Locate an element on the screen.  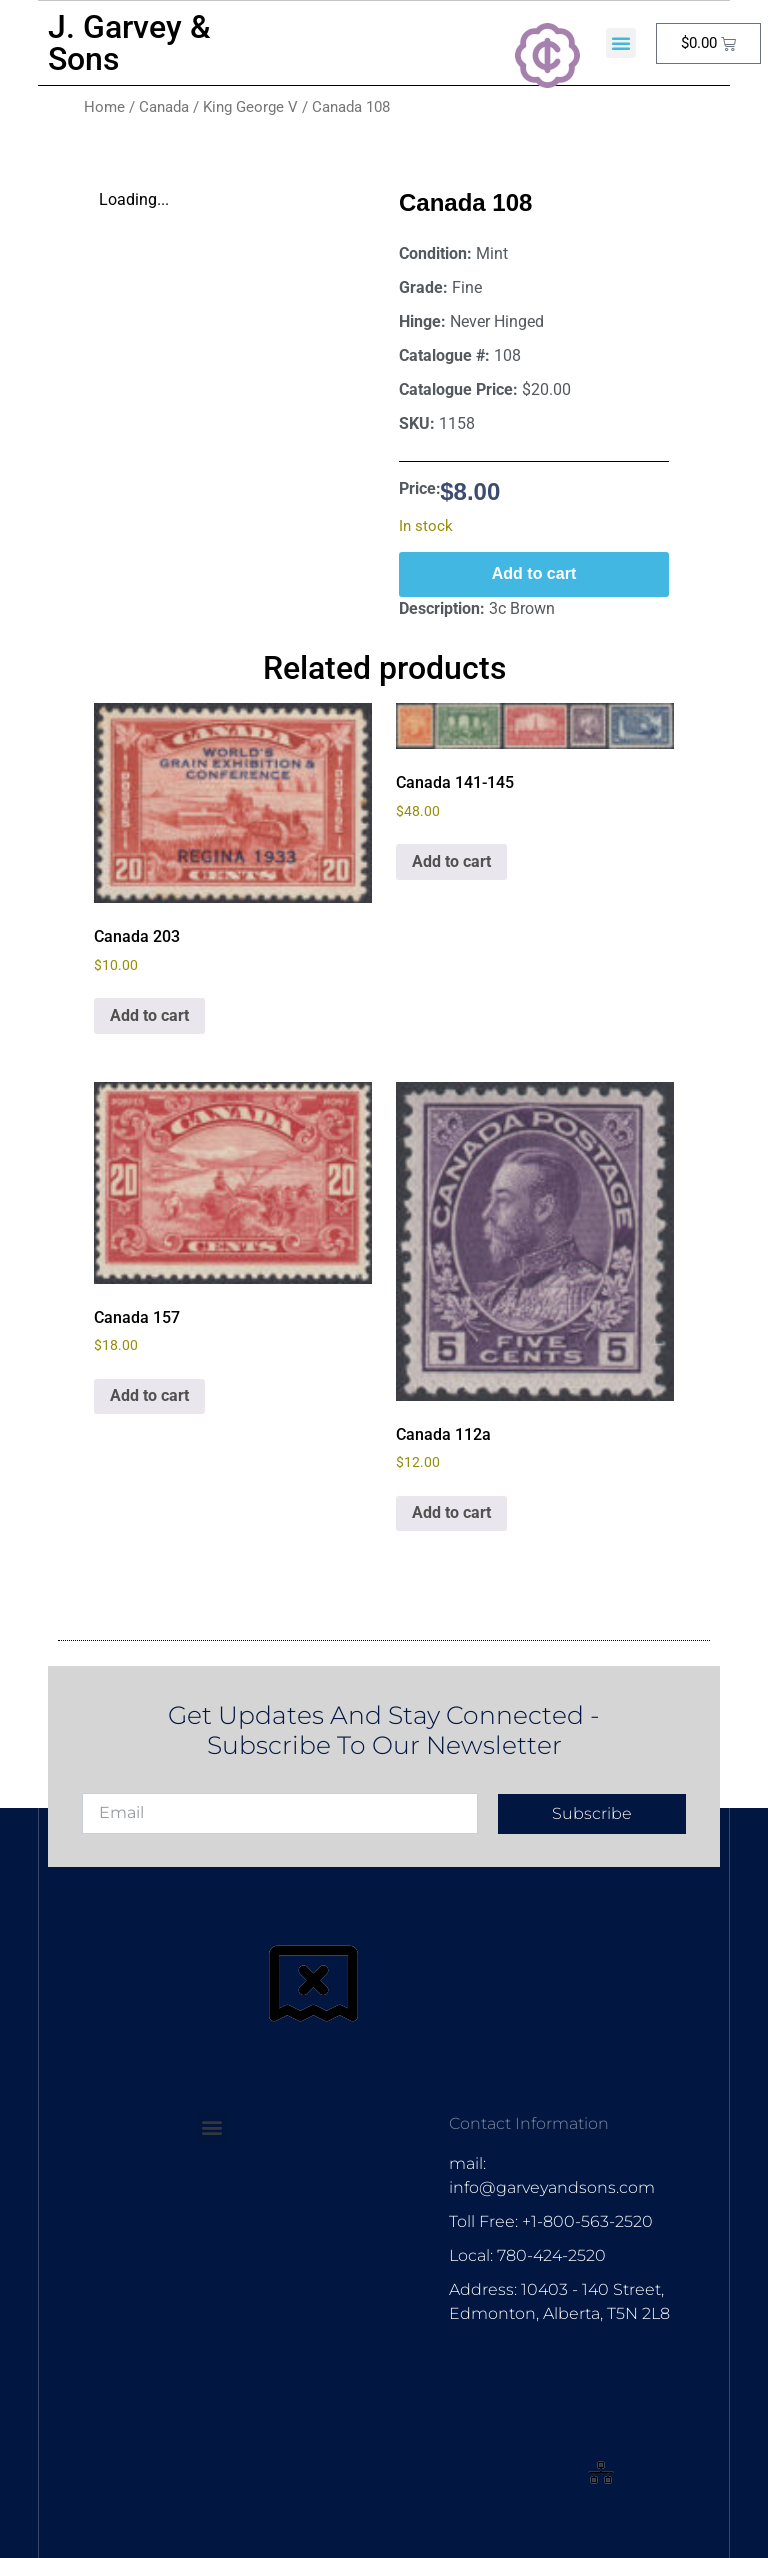
cancel or void a receipt is located at coordinates (313, 1983).